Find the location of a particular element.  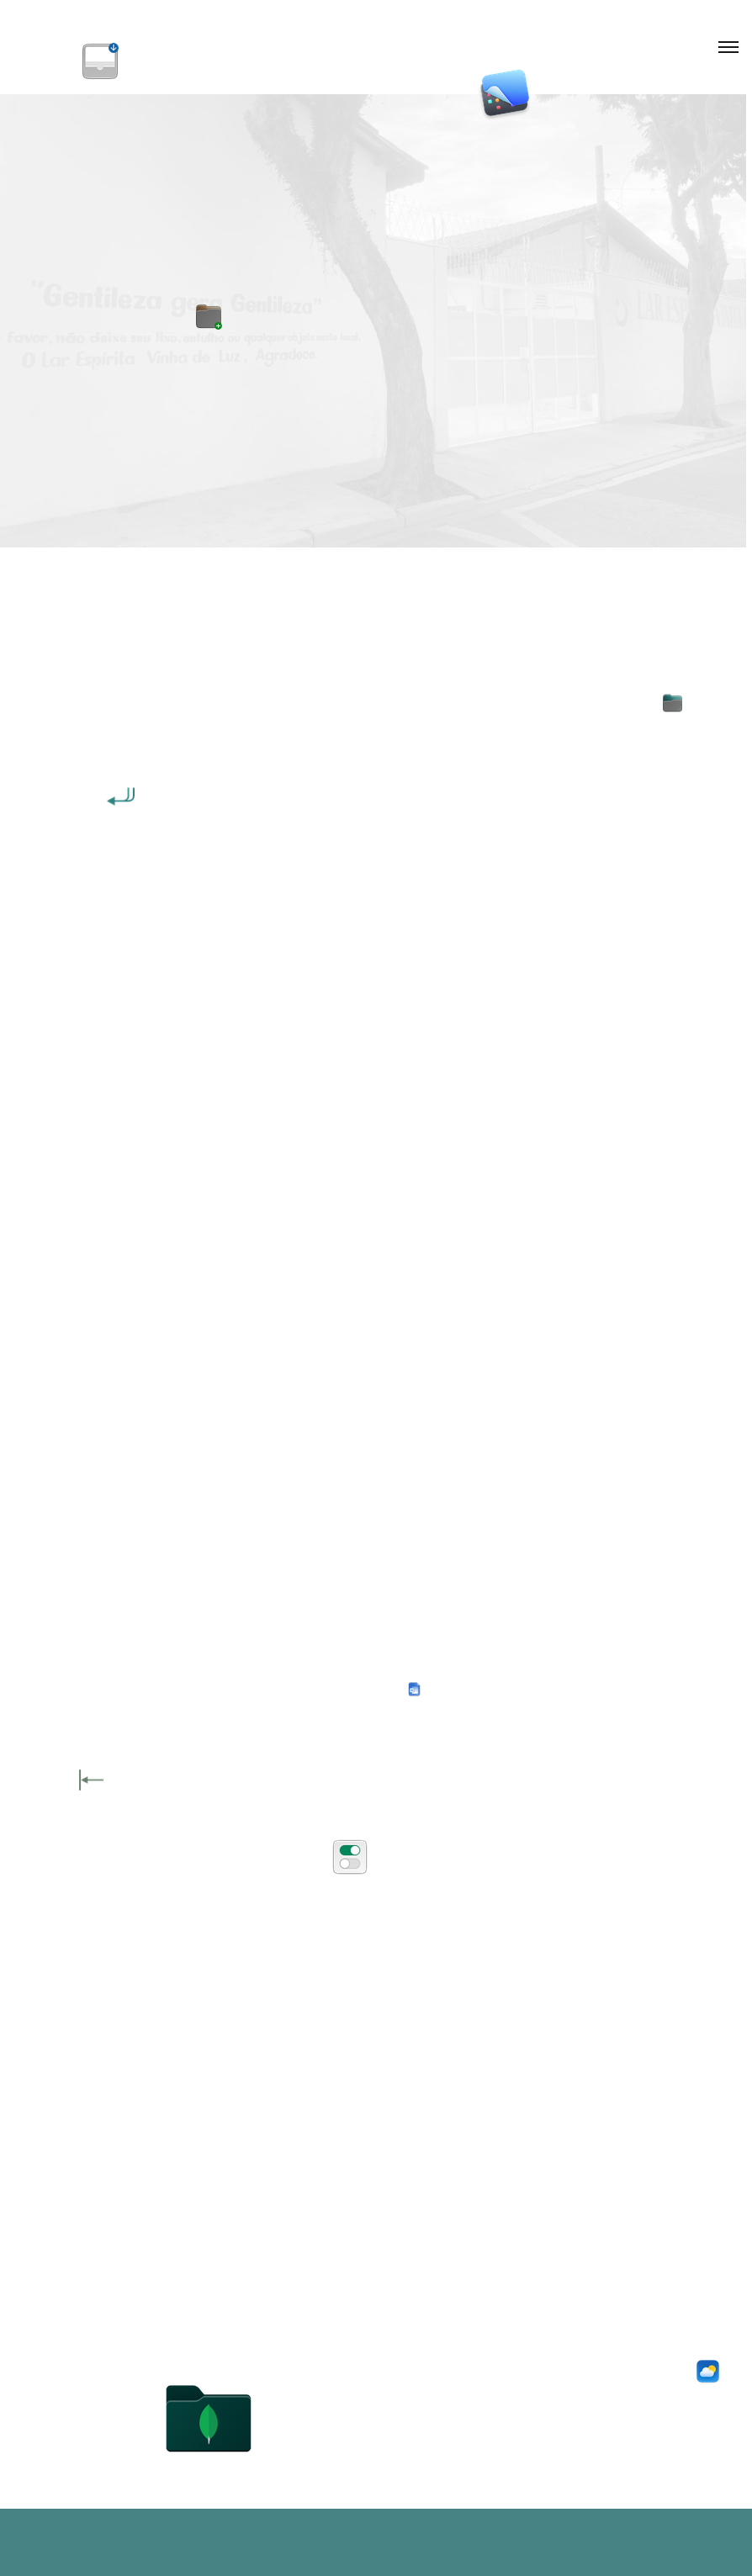

create a new folder is located at coordinates (209, 316).